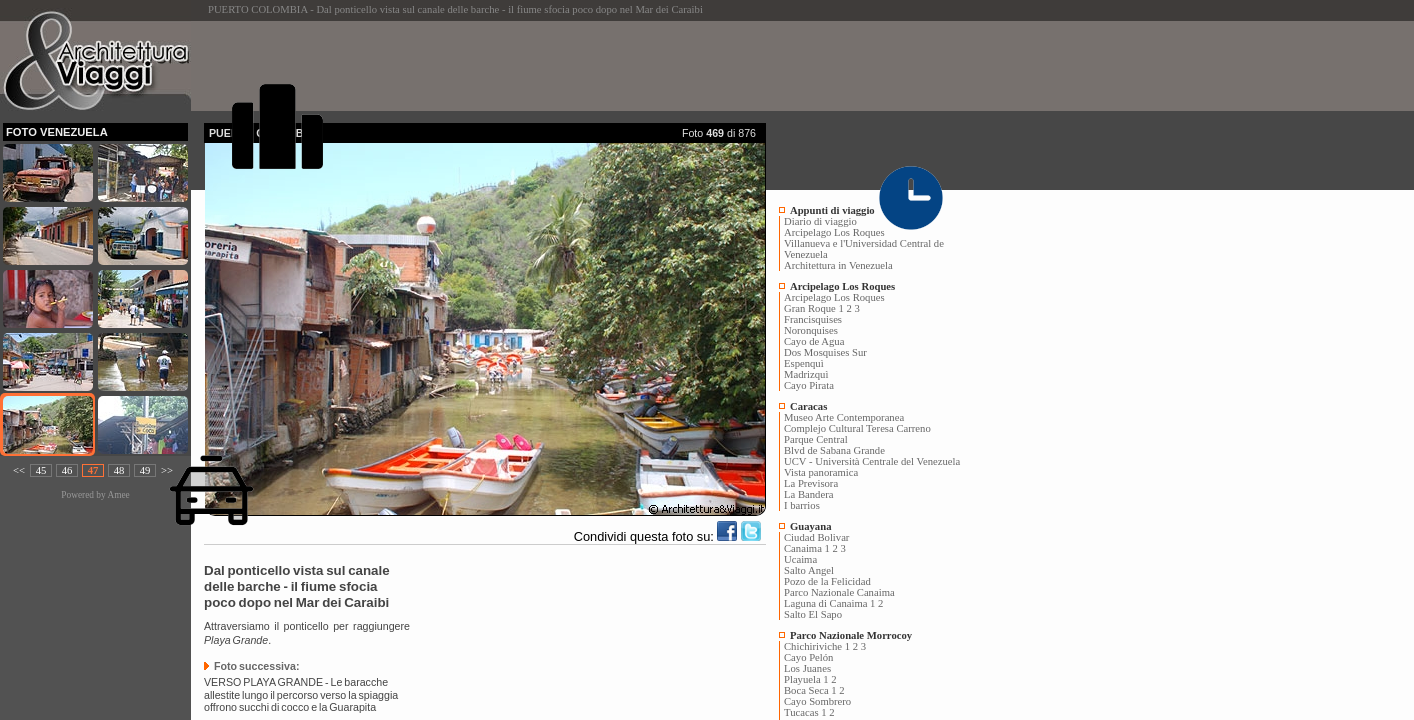 This screenshot has height=720, width=1414. I want to click on view leaderboard or rankings, so click(277, 126).